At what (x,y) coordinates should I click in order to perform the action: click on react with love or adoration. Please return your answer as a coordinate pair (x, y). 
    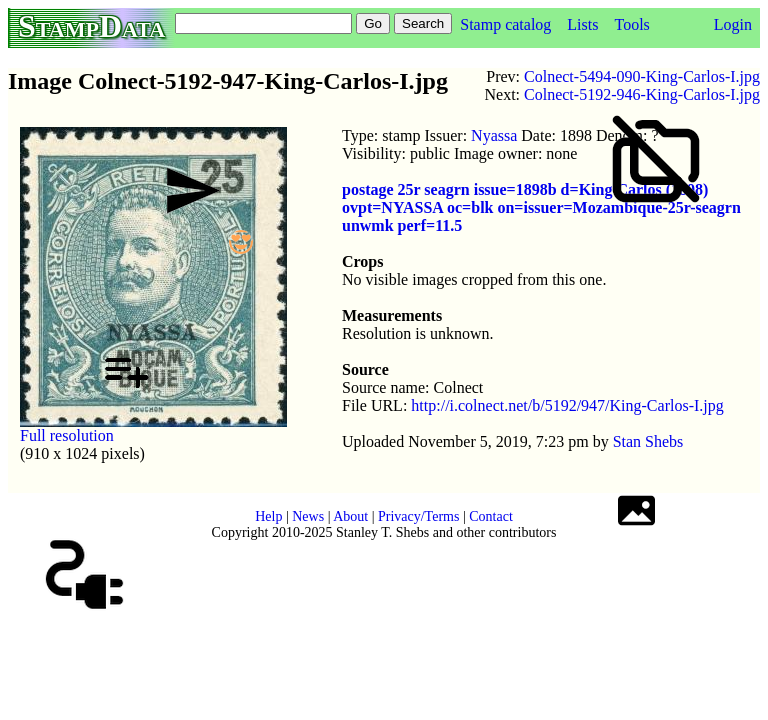
    Looking at the image, I should click on (241, 242).